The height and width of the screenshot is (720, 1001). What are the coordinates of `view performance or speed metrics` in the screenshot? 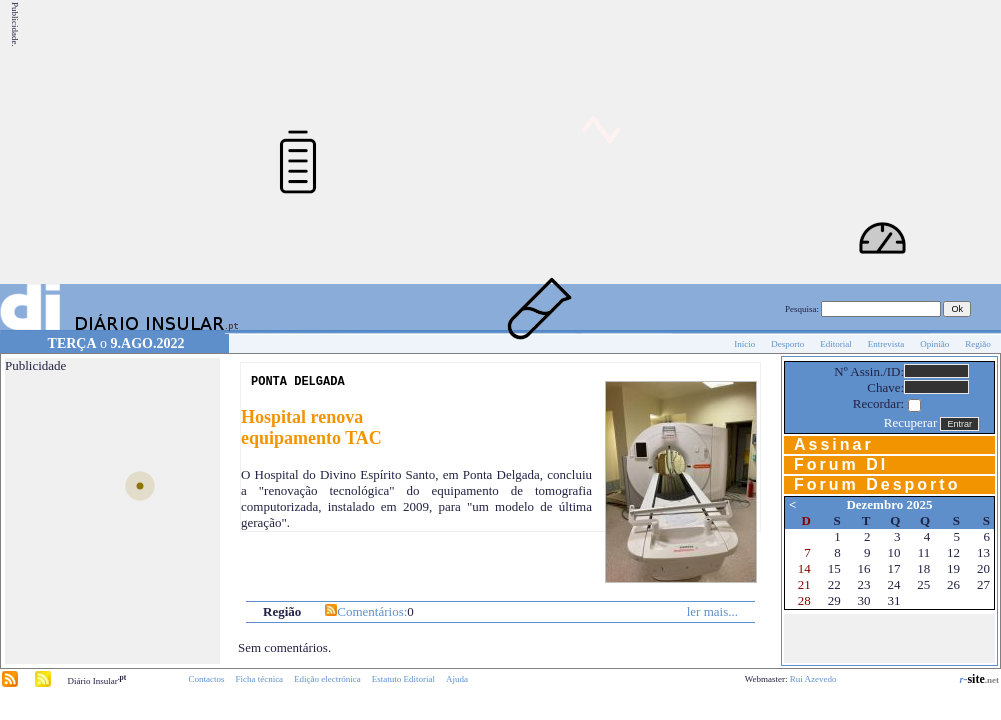 It's located at (882, 240).